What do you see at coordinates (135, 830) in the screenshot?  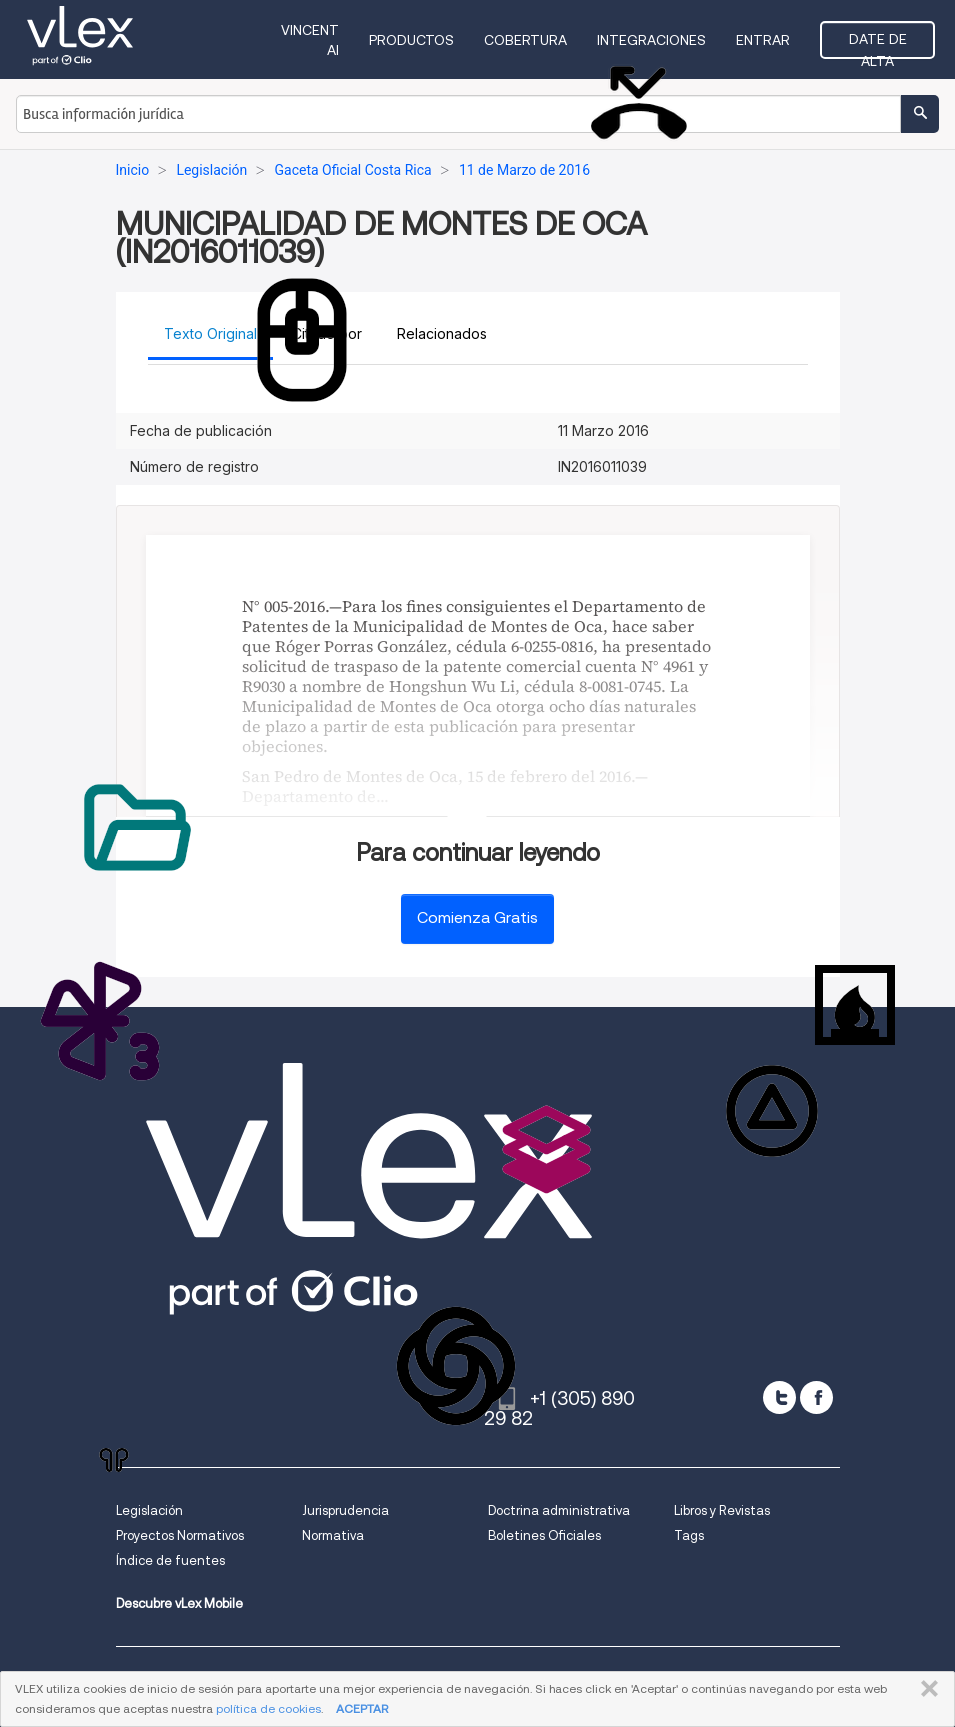 I see `open folder to view contents` at bounding box center [135, 830].